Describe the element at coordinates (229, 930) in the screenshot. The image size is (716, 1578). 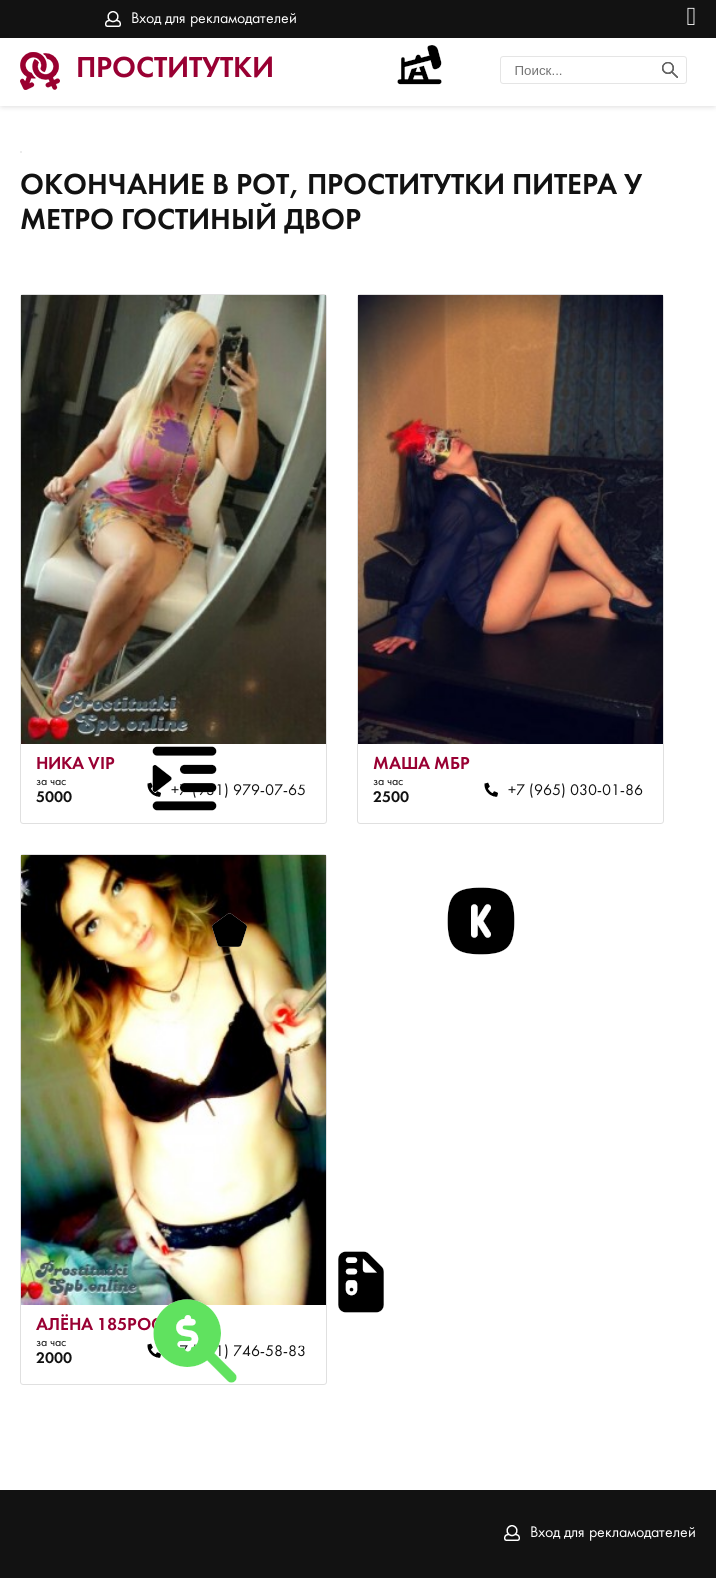
I see `indicates a pentagon-shaped category or tag` at that location.